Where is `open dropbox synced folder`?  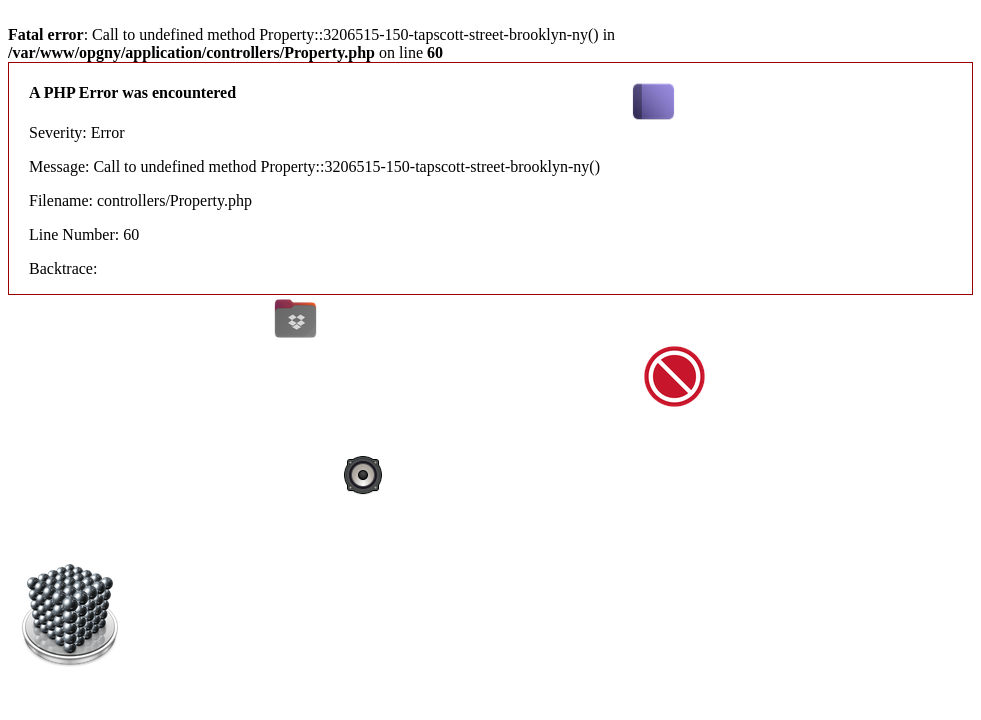
open dropbox synced folder is located at coordinates (295, 318).